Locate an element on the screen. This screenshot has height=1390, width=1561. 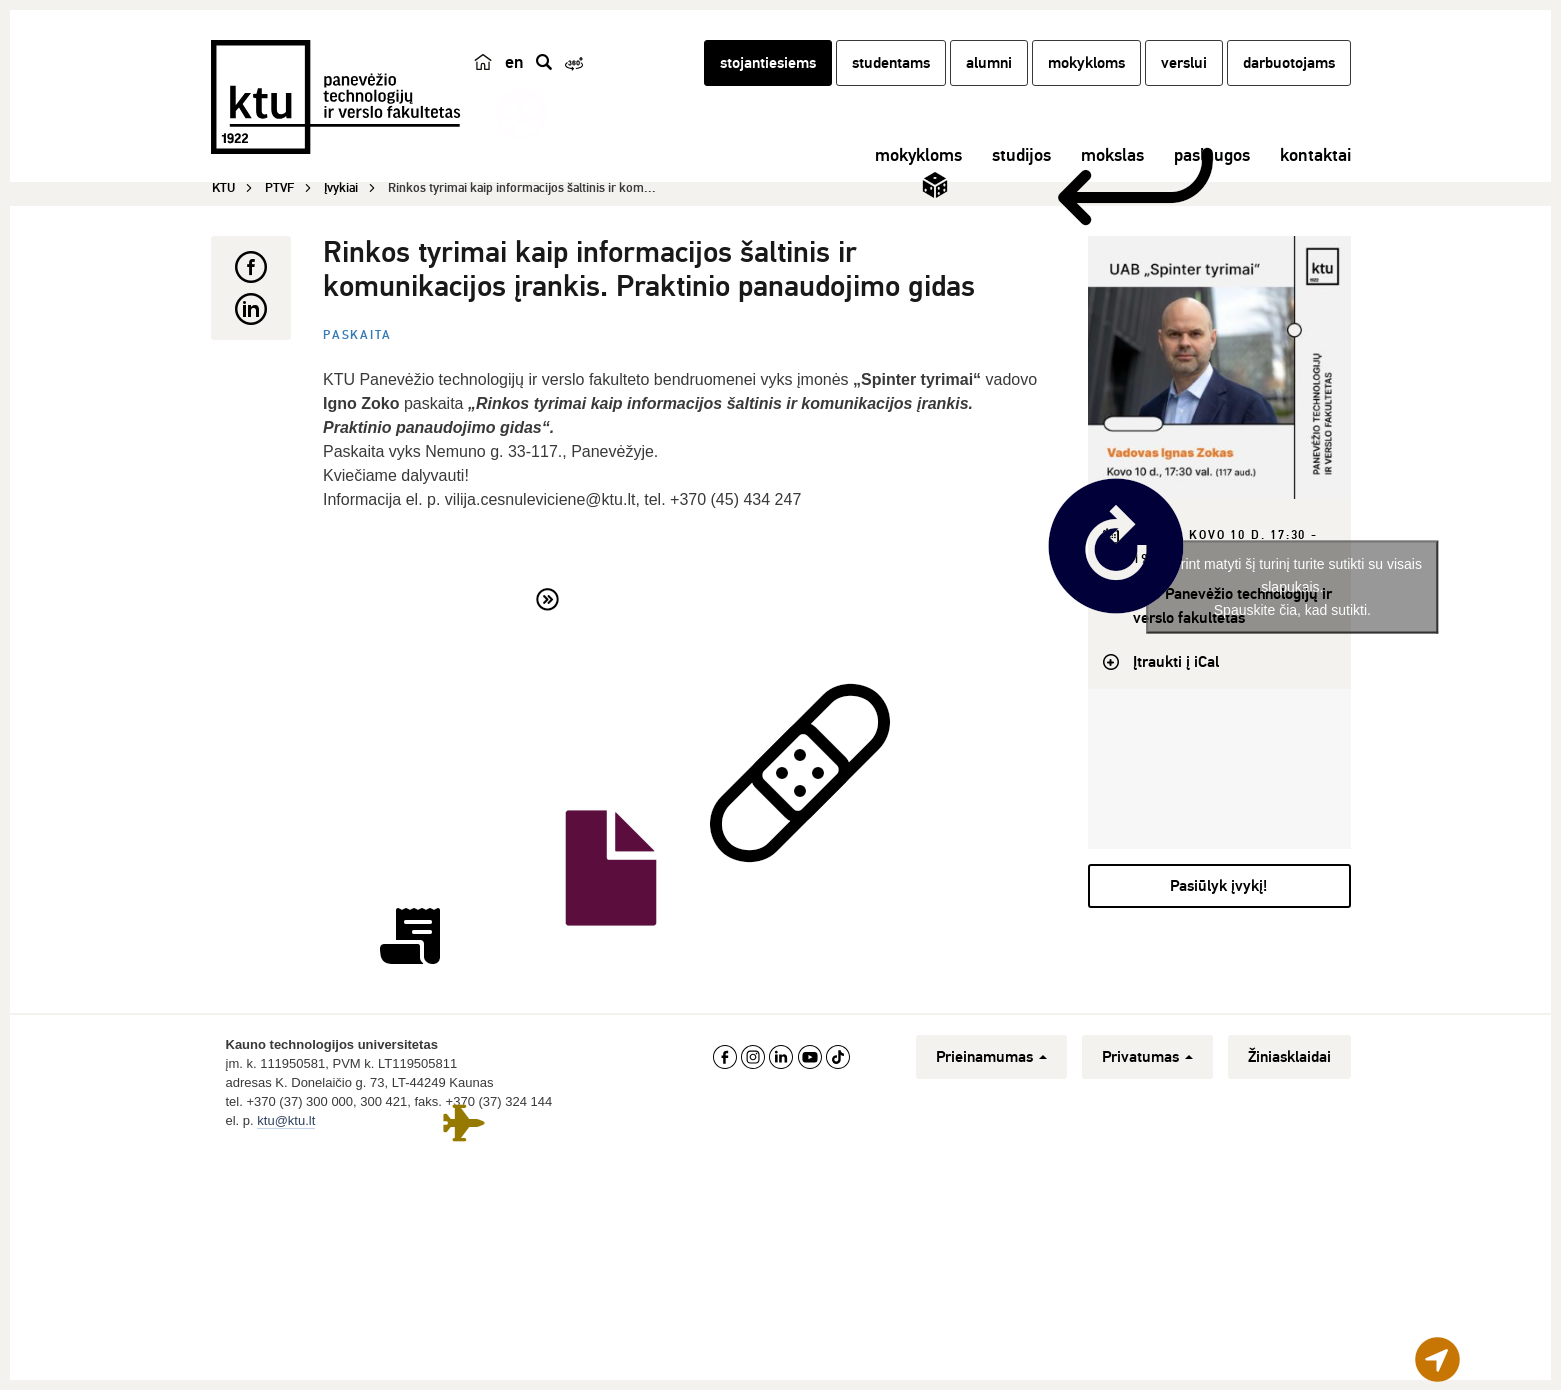
view purchase receipt or transaction history is located at coordinates (410, 936).